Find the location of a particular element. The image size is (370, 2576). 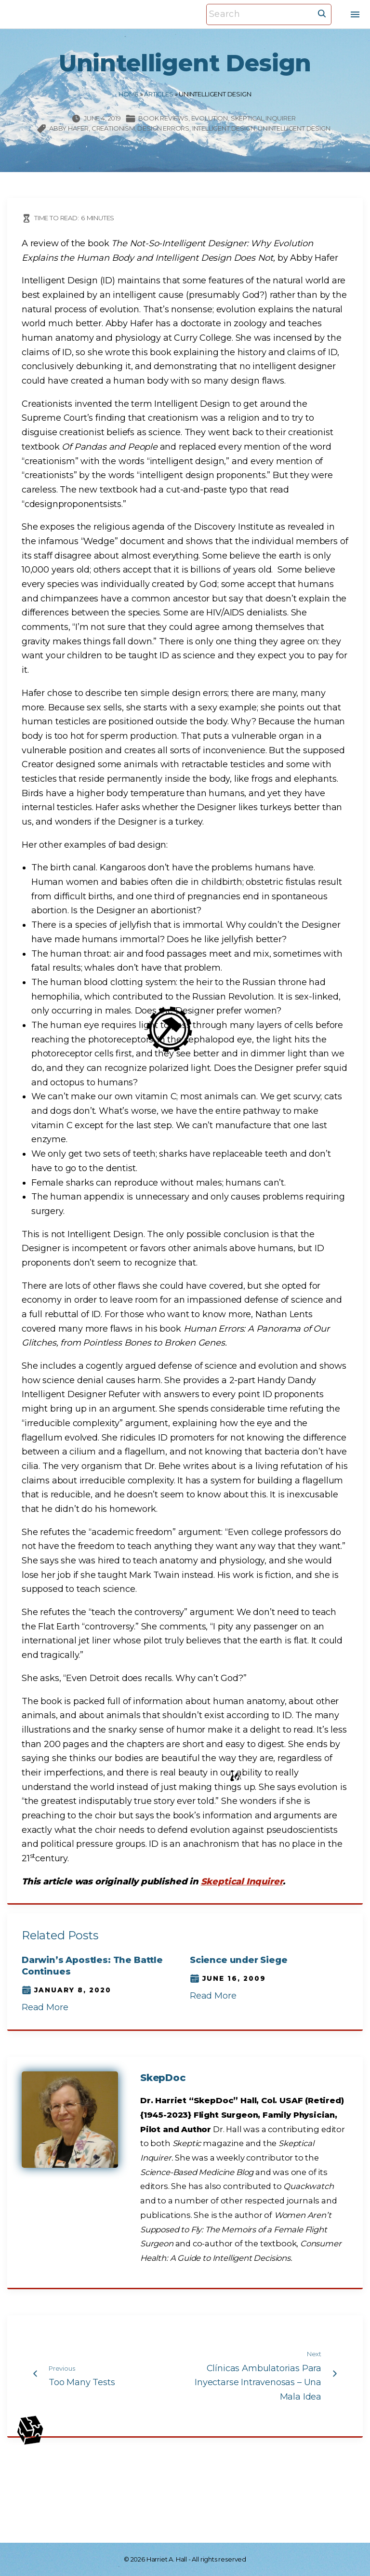

view mountain summits or peaks is located at coordinates (236, 1775).